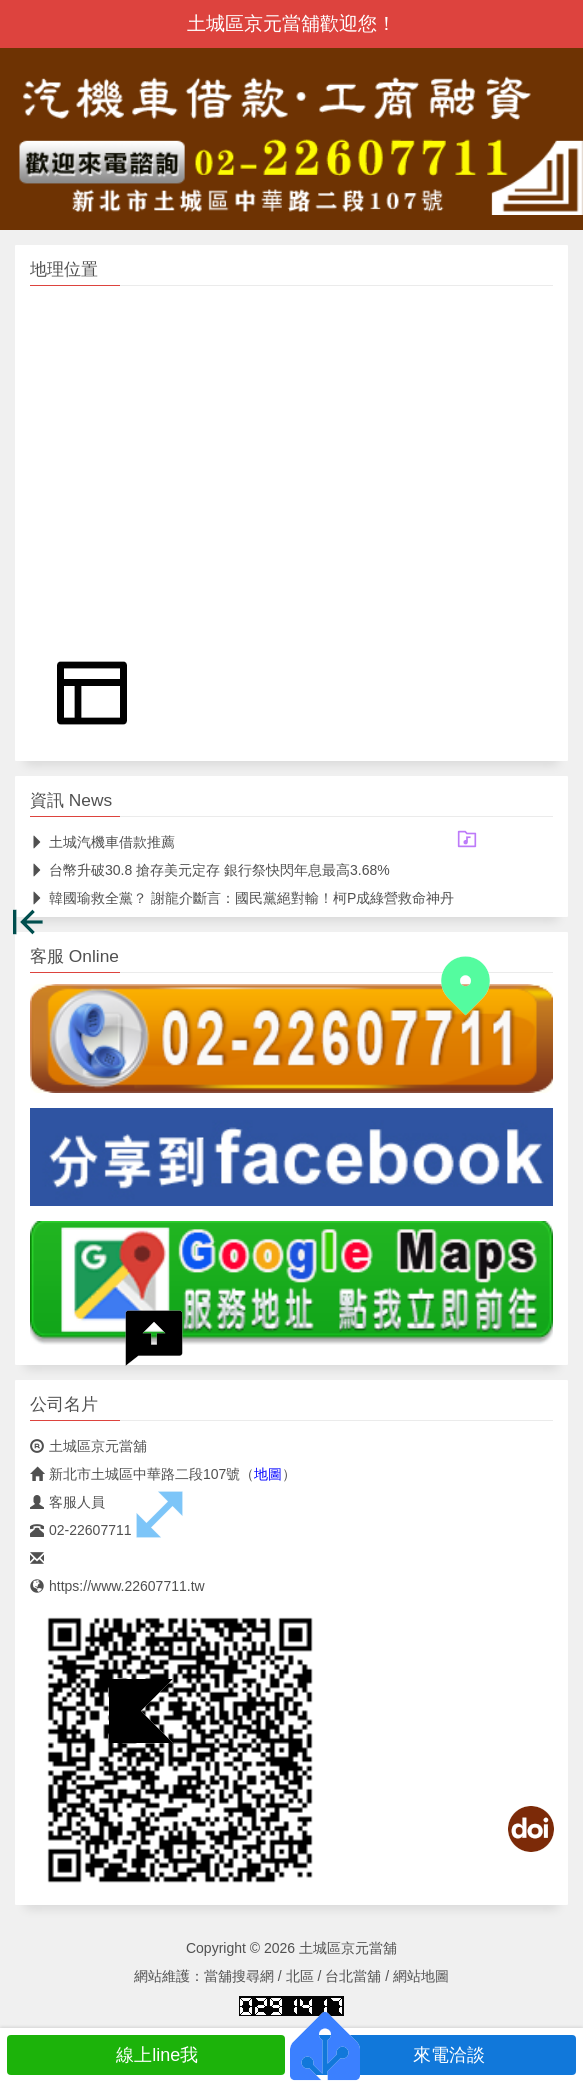 This screenshot has height=2082, width=583. Describe the element at coordinates (154, 1336) in the screenshot. I see `upload a file to the conversation` at that location.